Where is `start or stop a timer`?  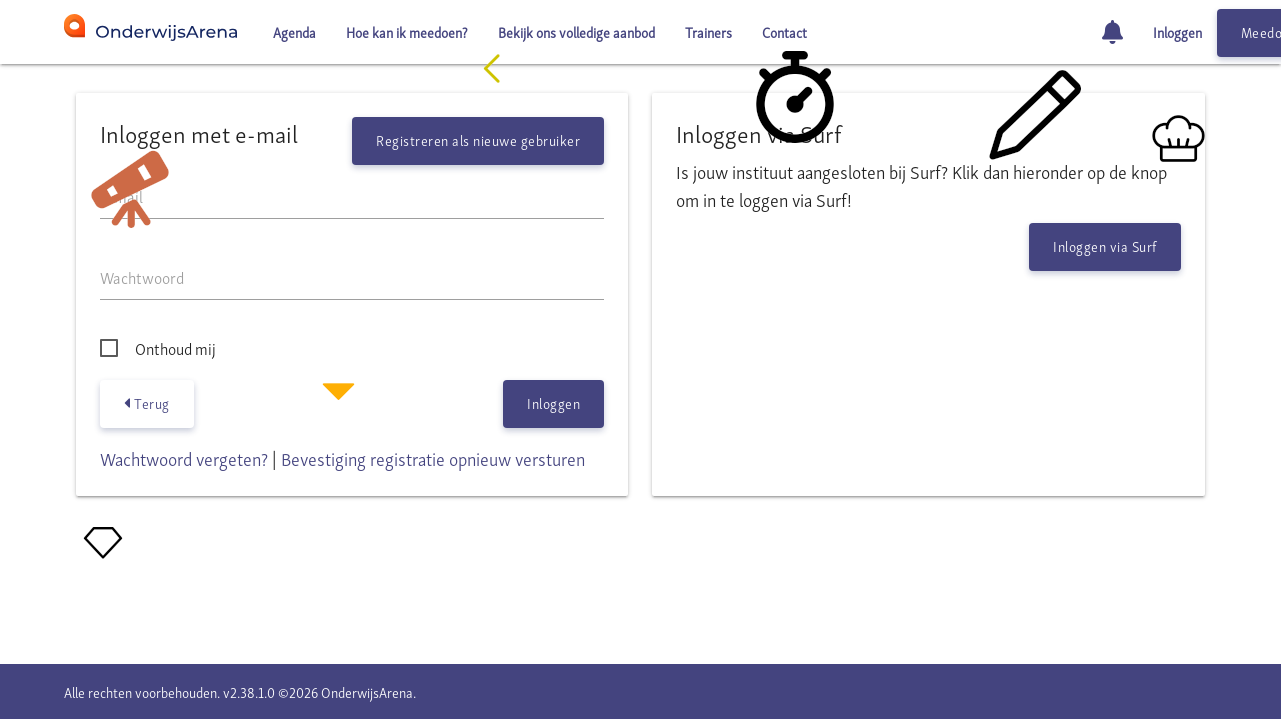
start or stop a timer is located at coordinates (795, 97).